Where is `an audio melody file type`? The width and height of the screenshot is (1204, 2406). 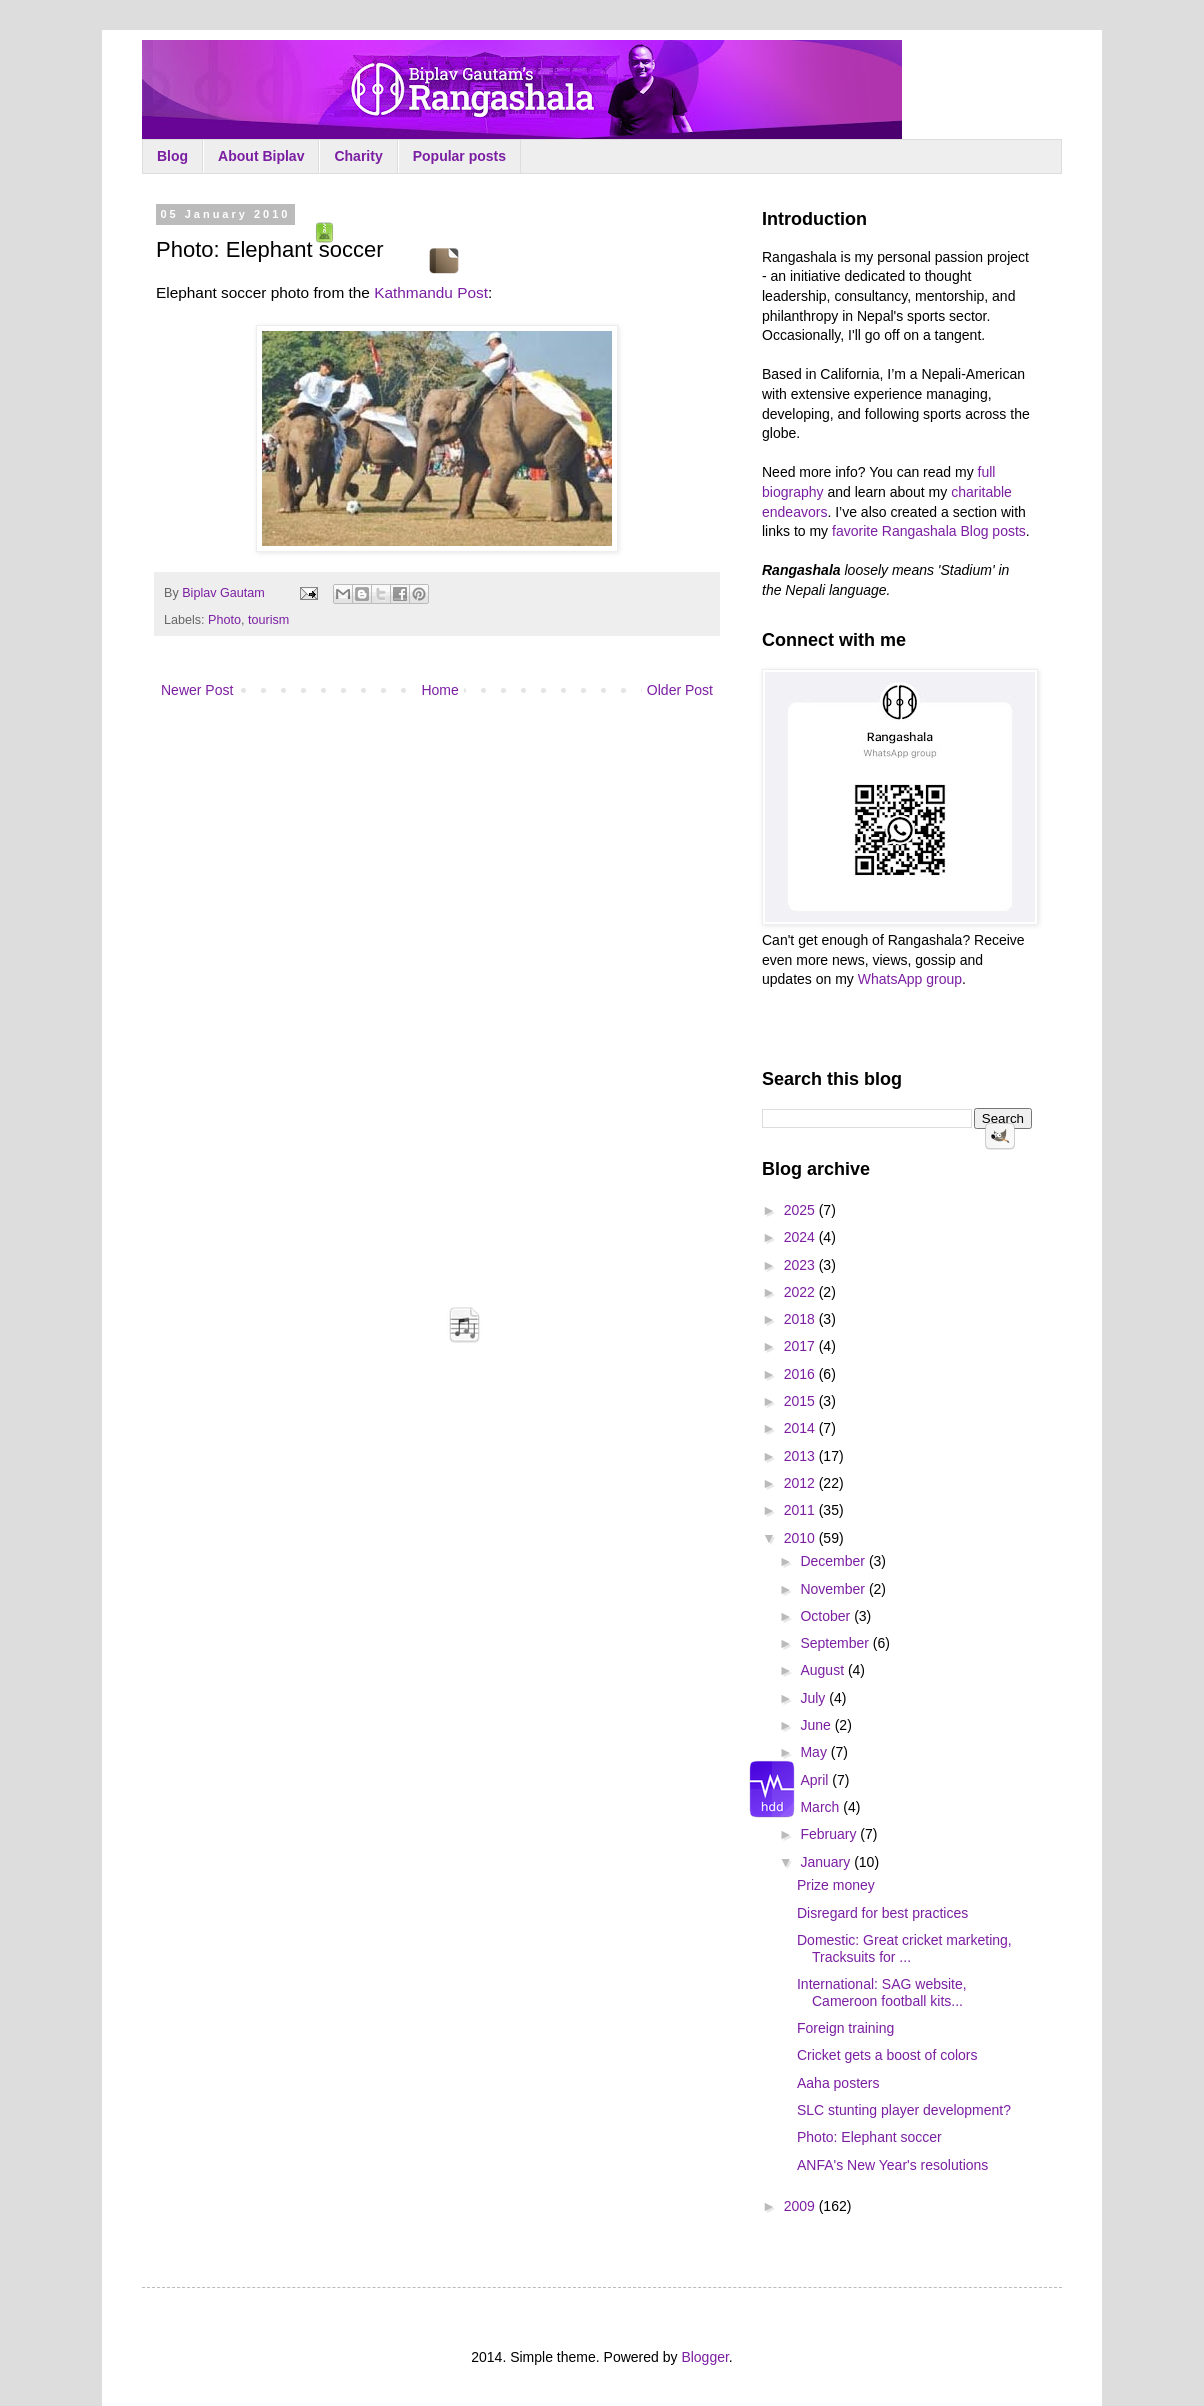
an audio melody file type is located at coordinates (464, 1324).